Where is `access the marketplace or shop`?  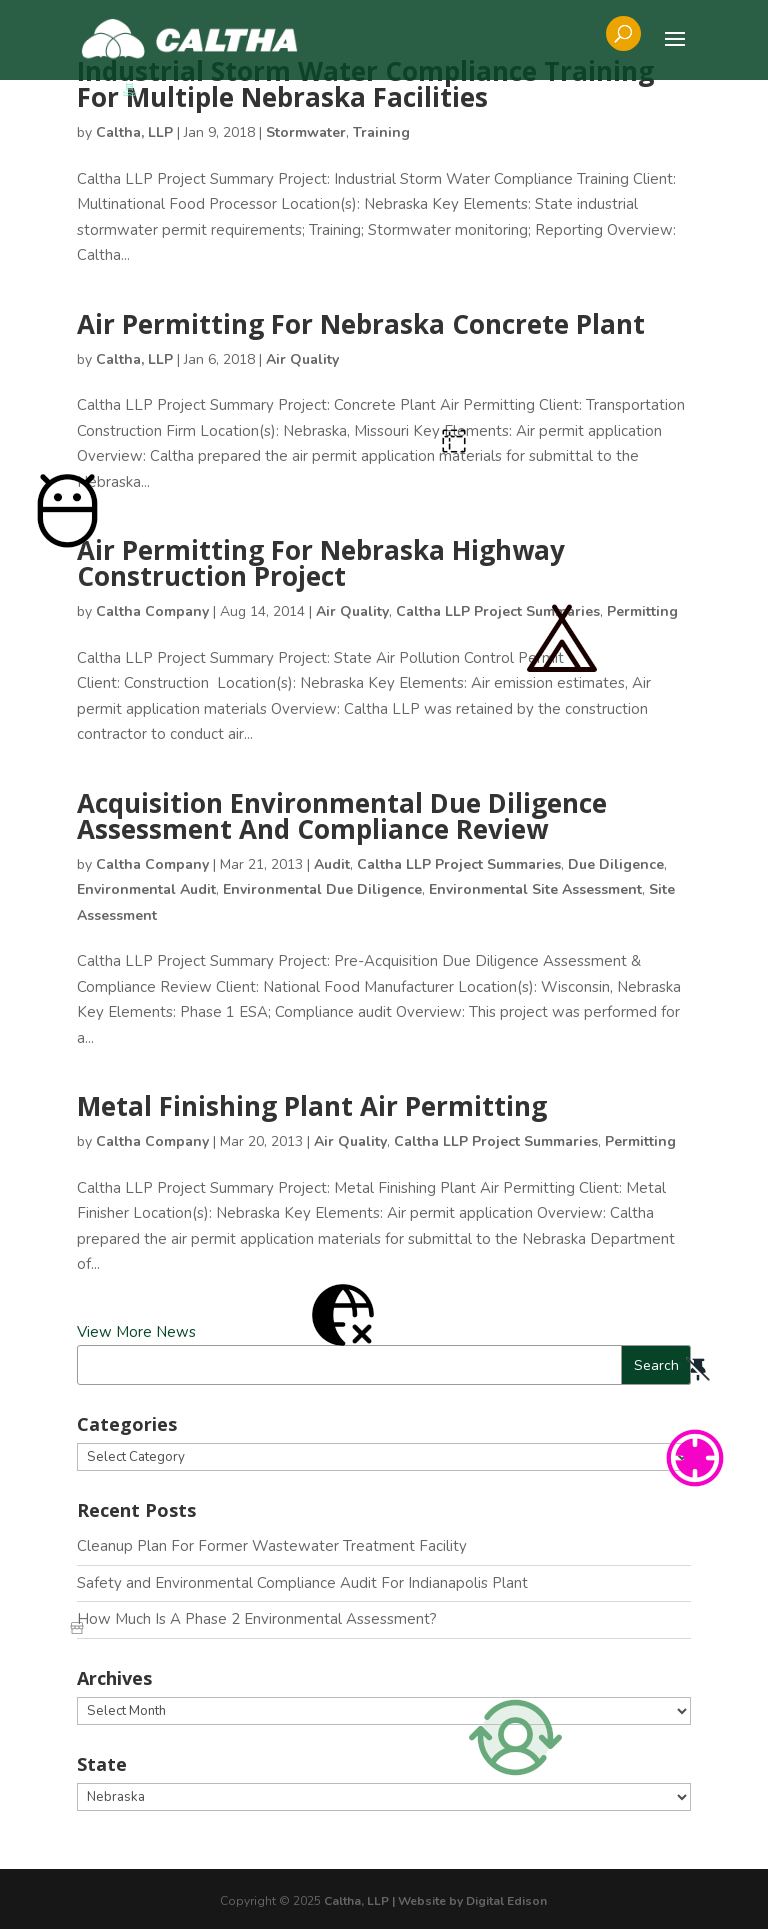 access the marketplace or shop is located at coordinates (77, 1628).